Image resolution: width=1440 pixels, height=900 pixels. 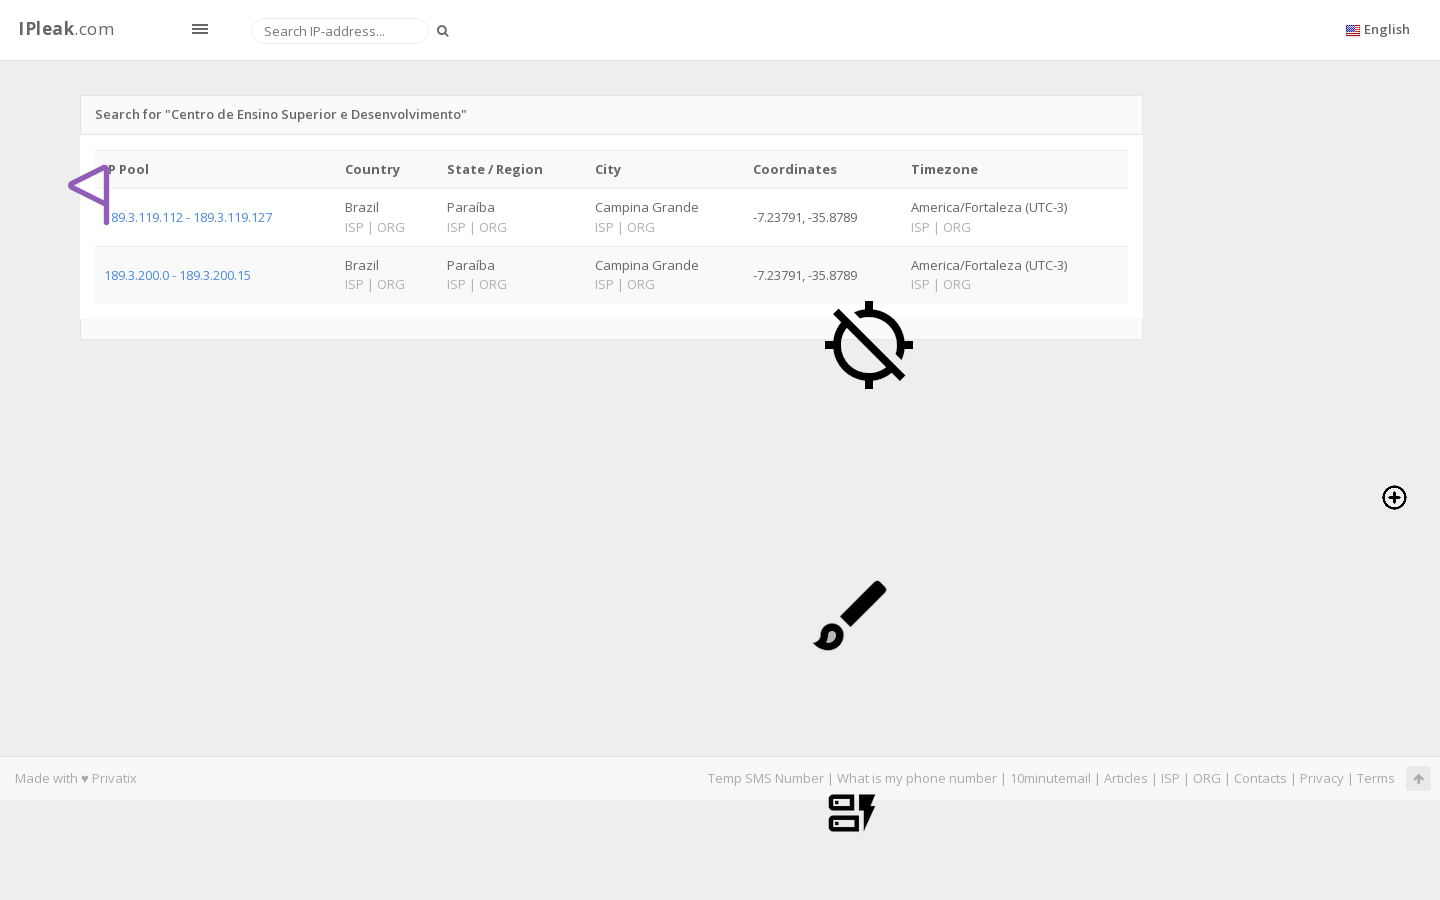 What do you see at coordinates (869, 345) in the screenshot?
I see `indicates GPS is turned off` at bounding box center [869, 345].